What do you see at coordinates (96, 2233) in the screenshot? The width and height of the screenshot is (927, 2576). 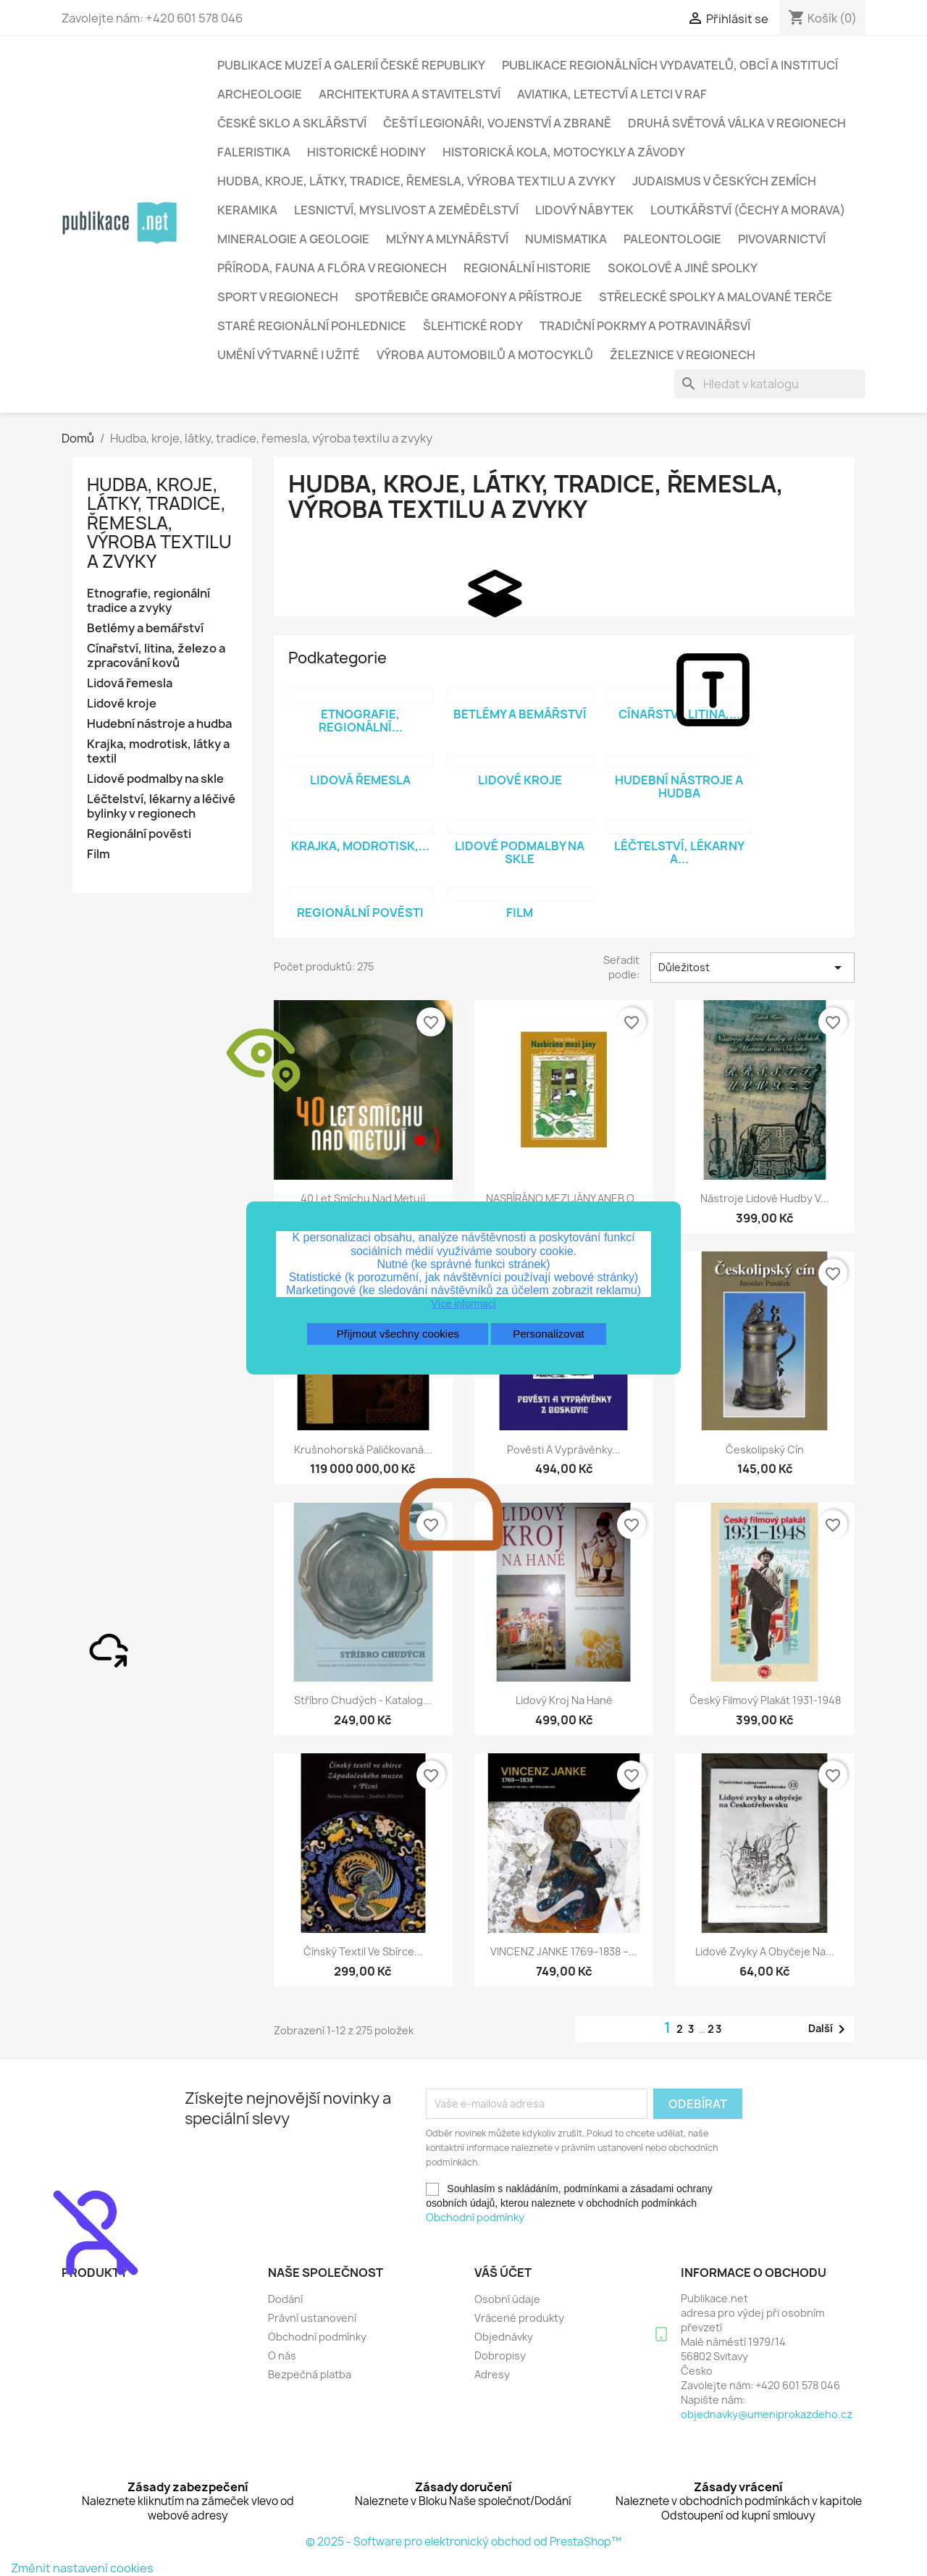 I see `user account disabled or deactivated` at bounding box center [96, 2233].